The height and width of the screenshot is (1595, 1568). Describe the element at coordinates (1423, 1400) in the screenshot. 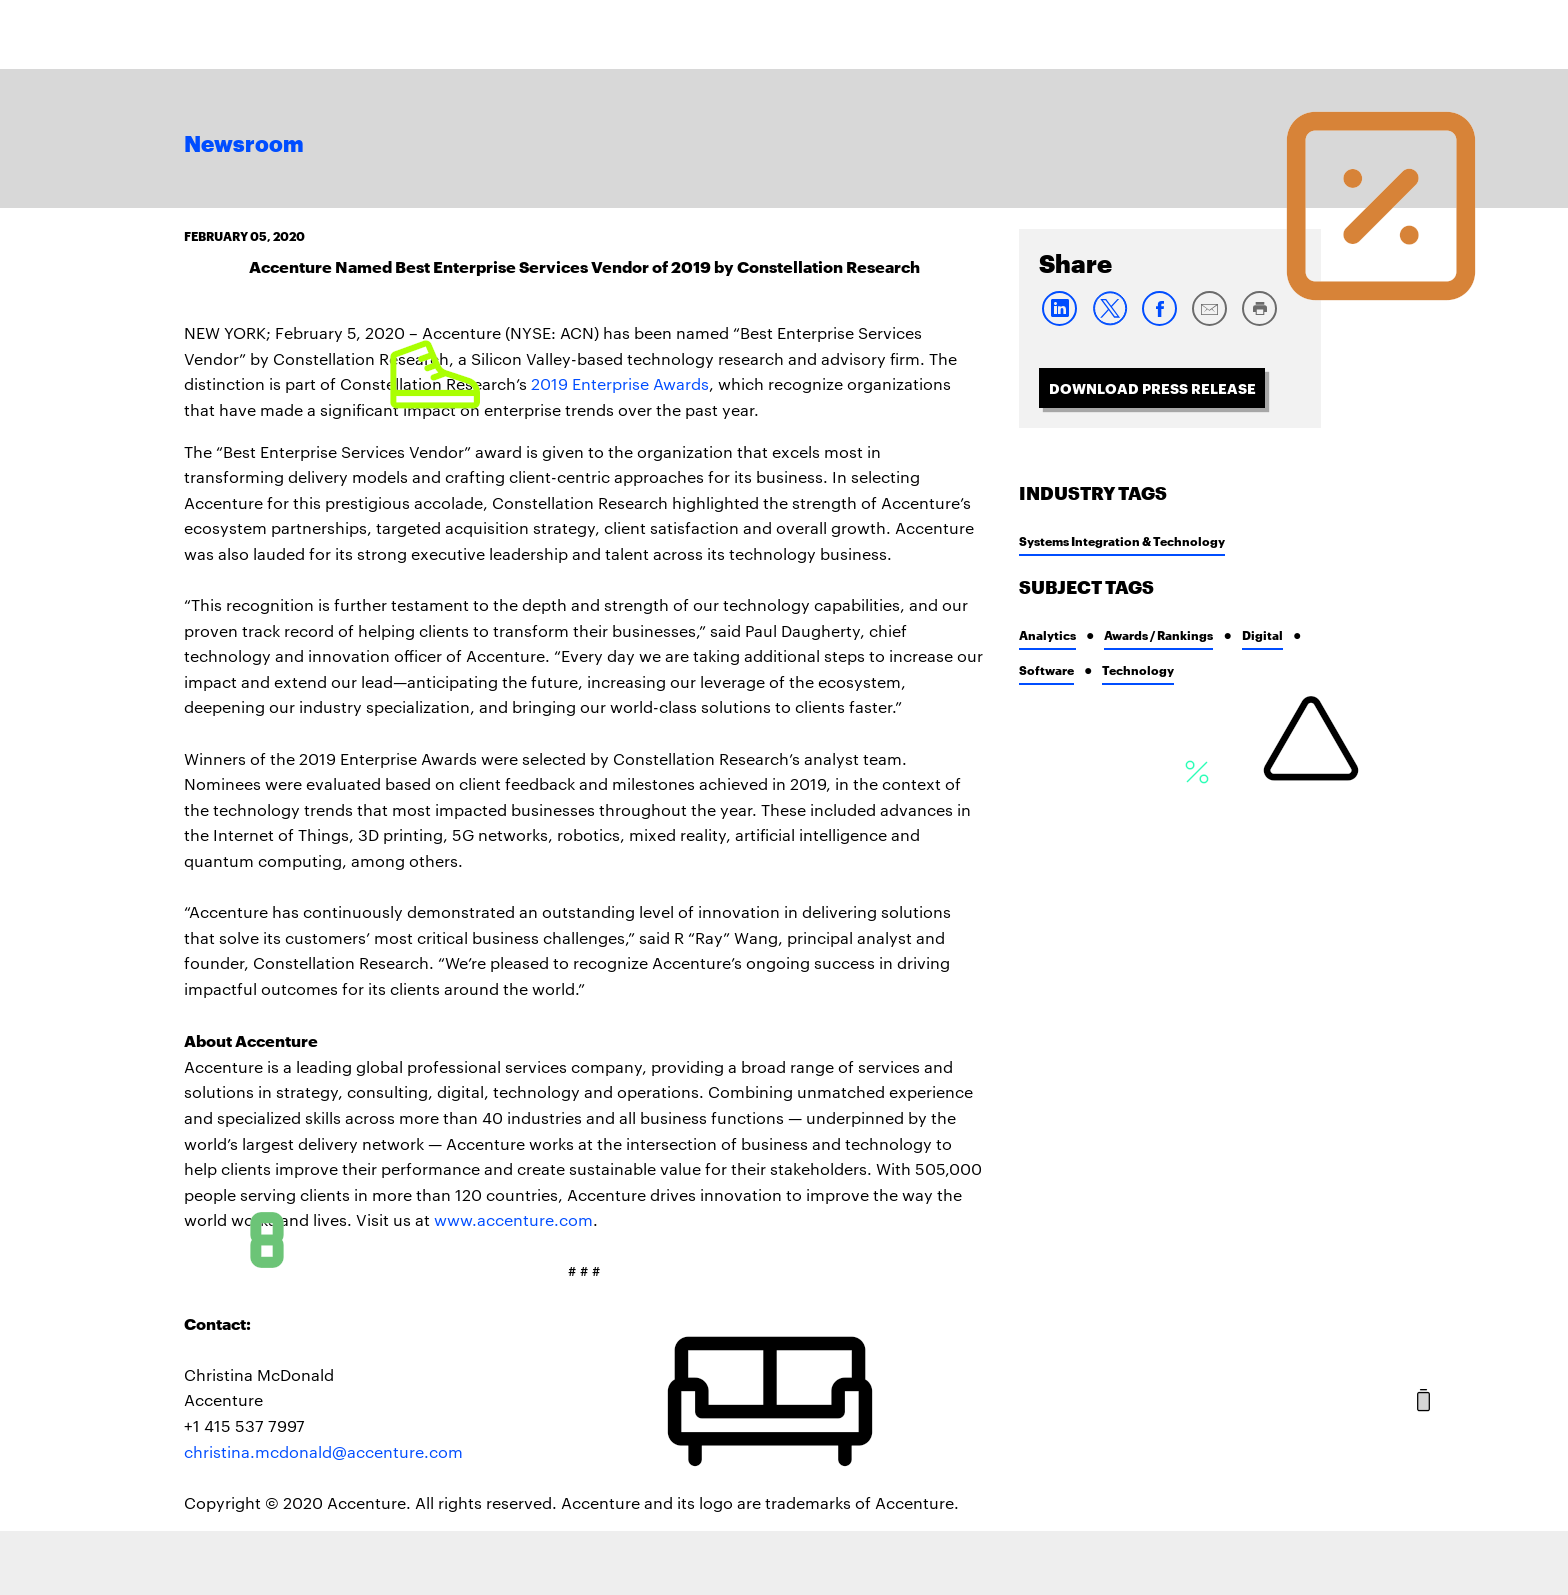

I see `indicates battery is completely drained` at that location.